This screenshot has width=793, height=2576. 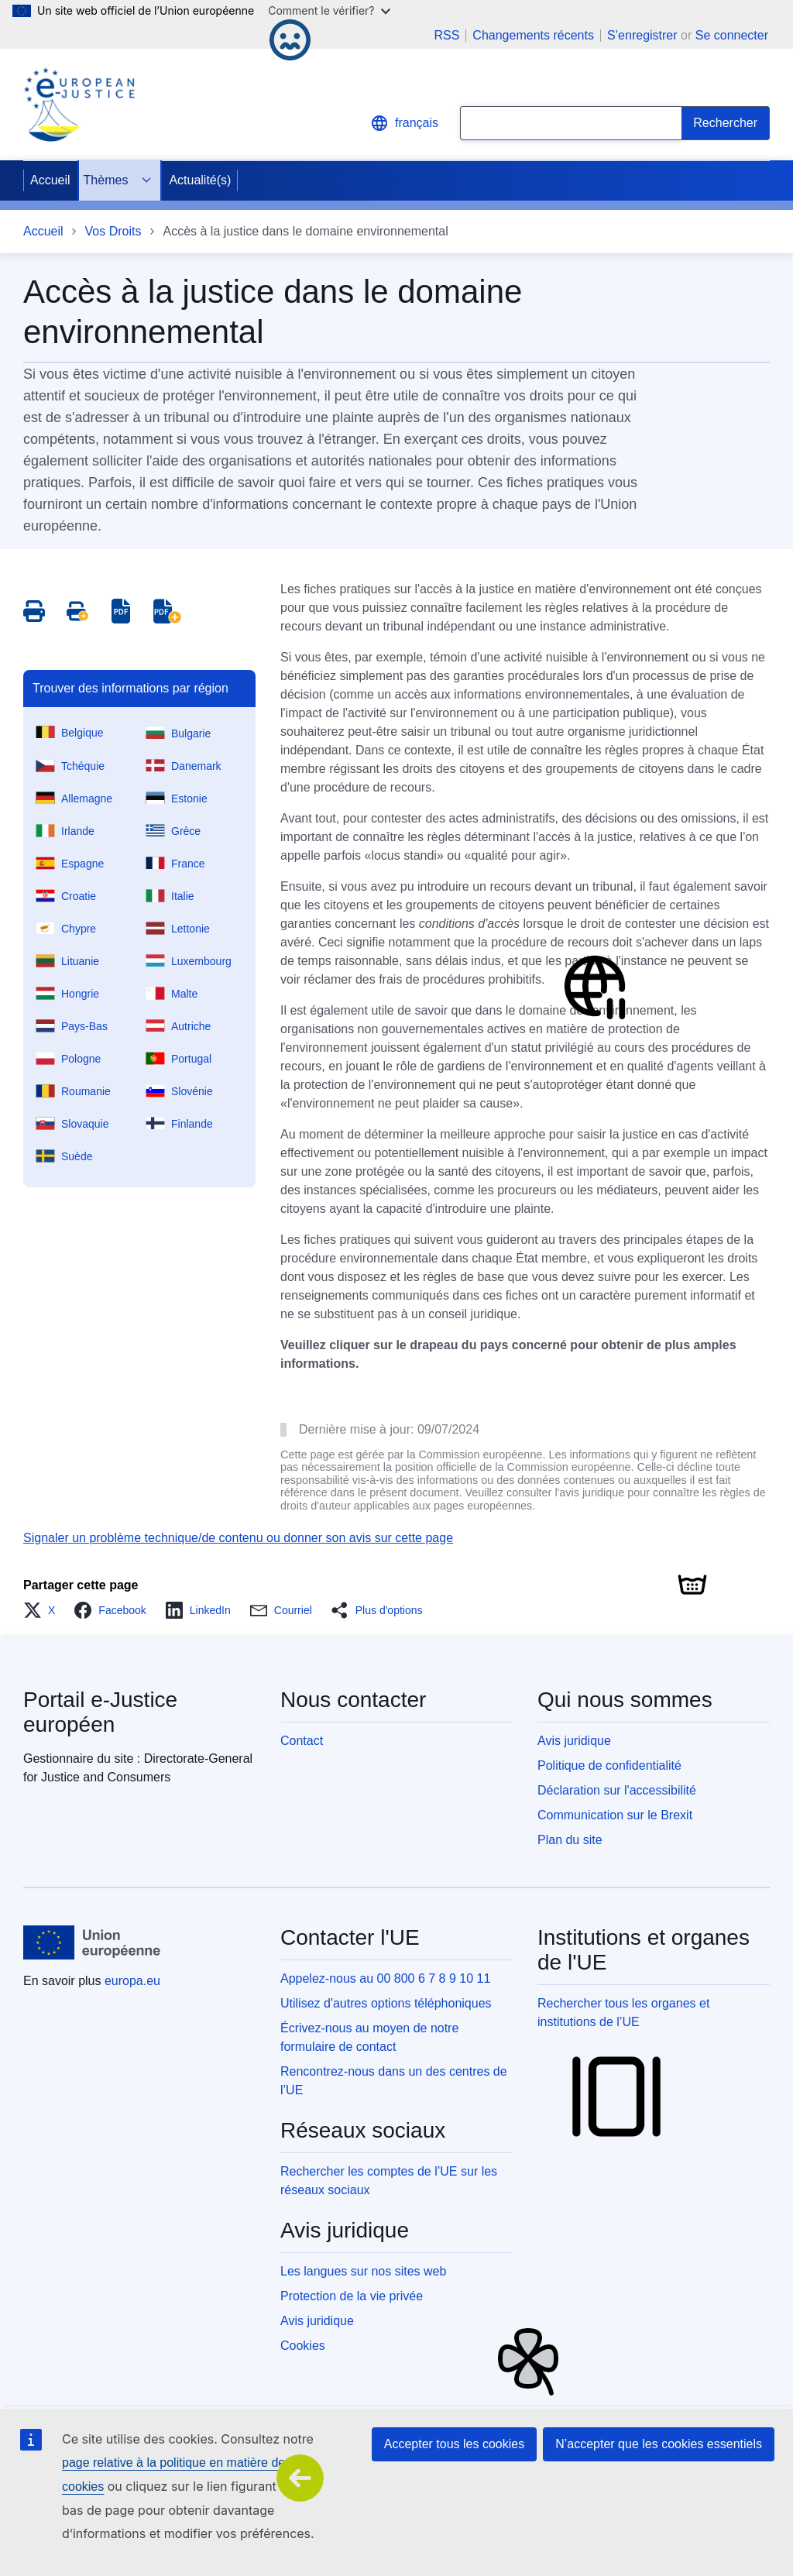 I want to click on indicates anxious or nervous status, so click(x=290, y=39).